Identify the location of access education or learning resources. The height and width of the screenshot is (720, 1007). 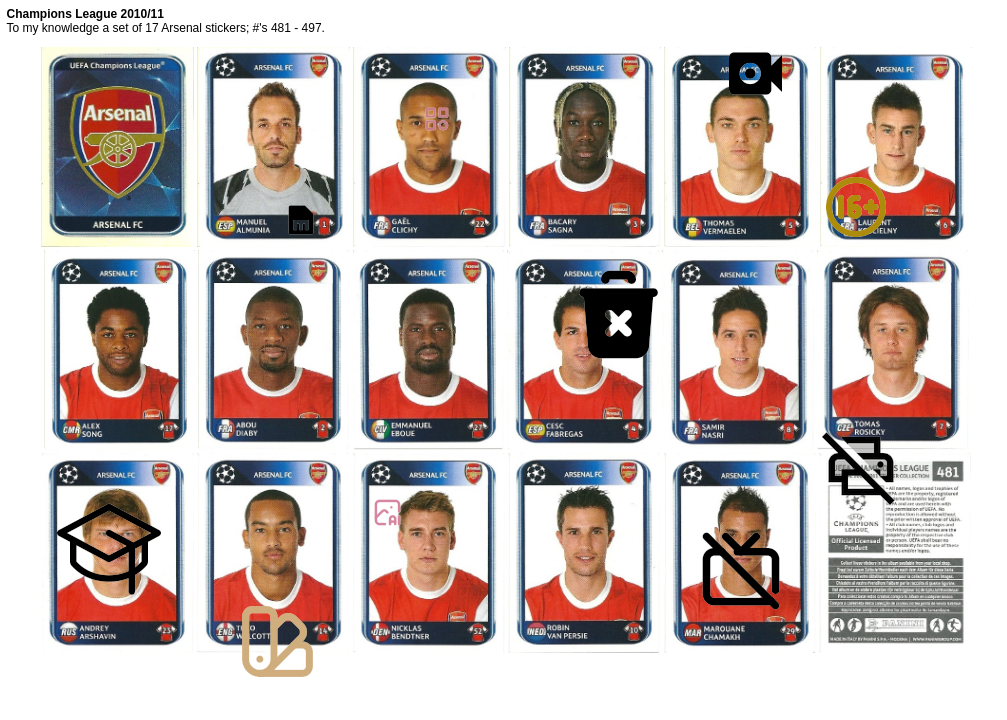
(109, 546).